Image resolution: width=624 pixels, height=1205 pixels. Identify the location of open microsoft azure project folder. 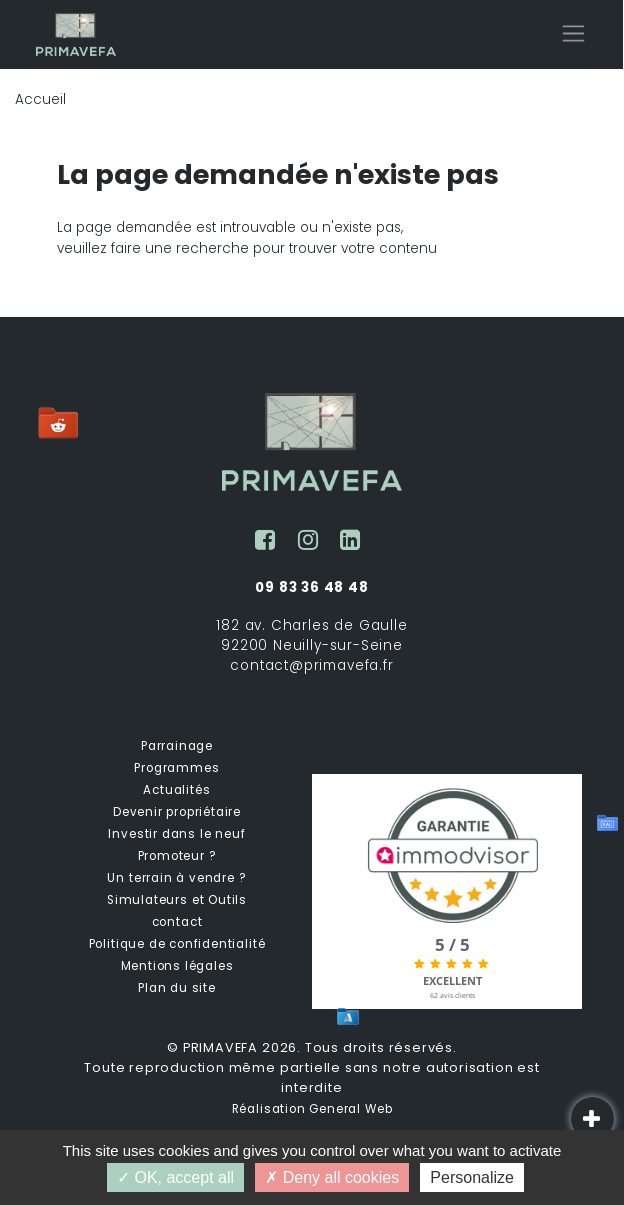
(348, 1017).